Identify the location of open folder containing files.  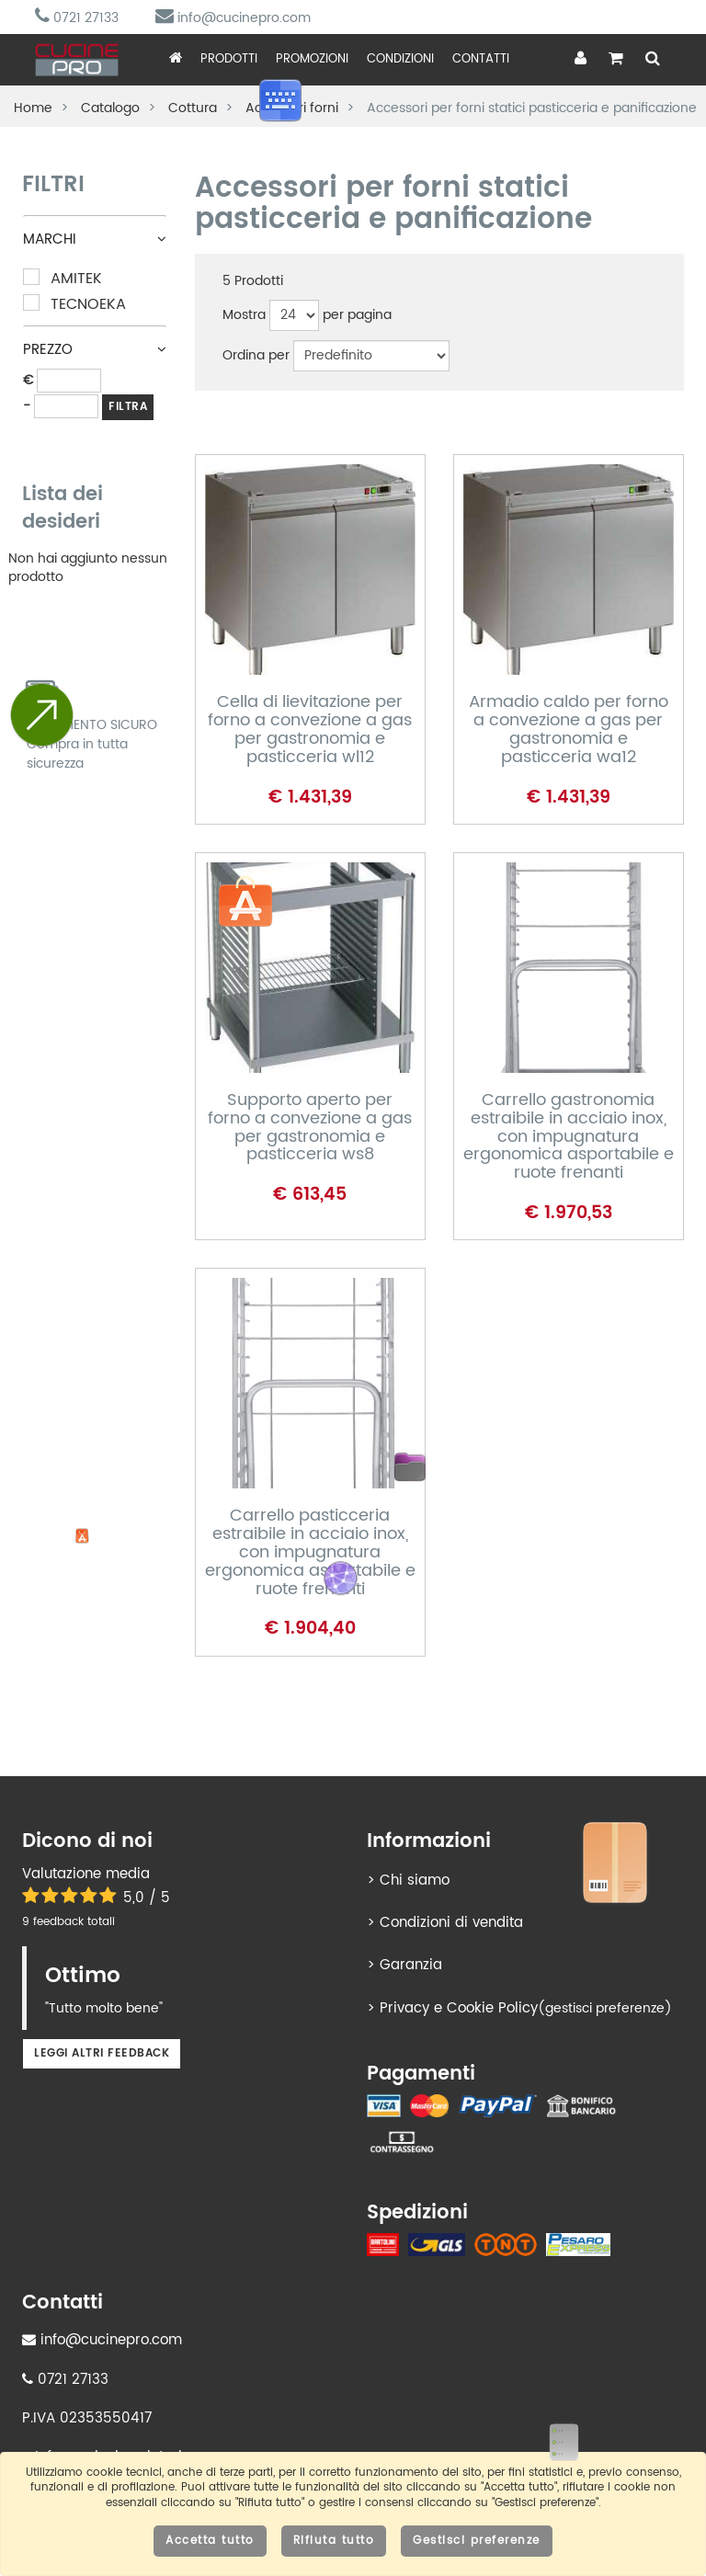
(410, 1466).